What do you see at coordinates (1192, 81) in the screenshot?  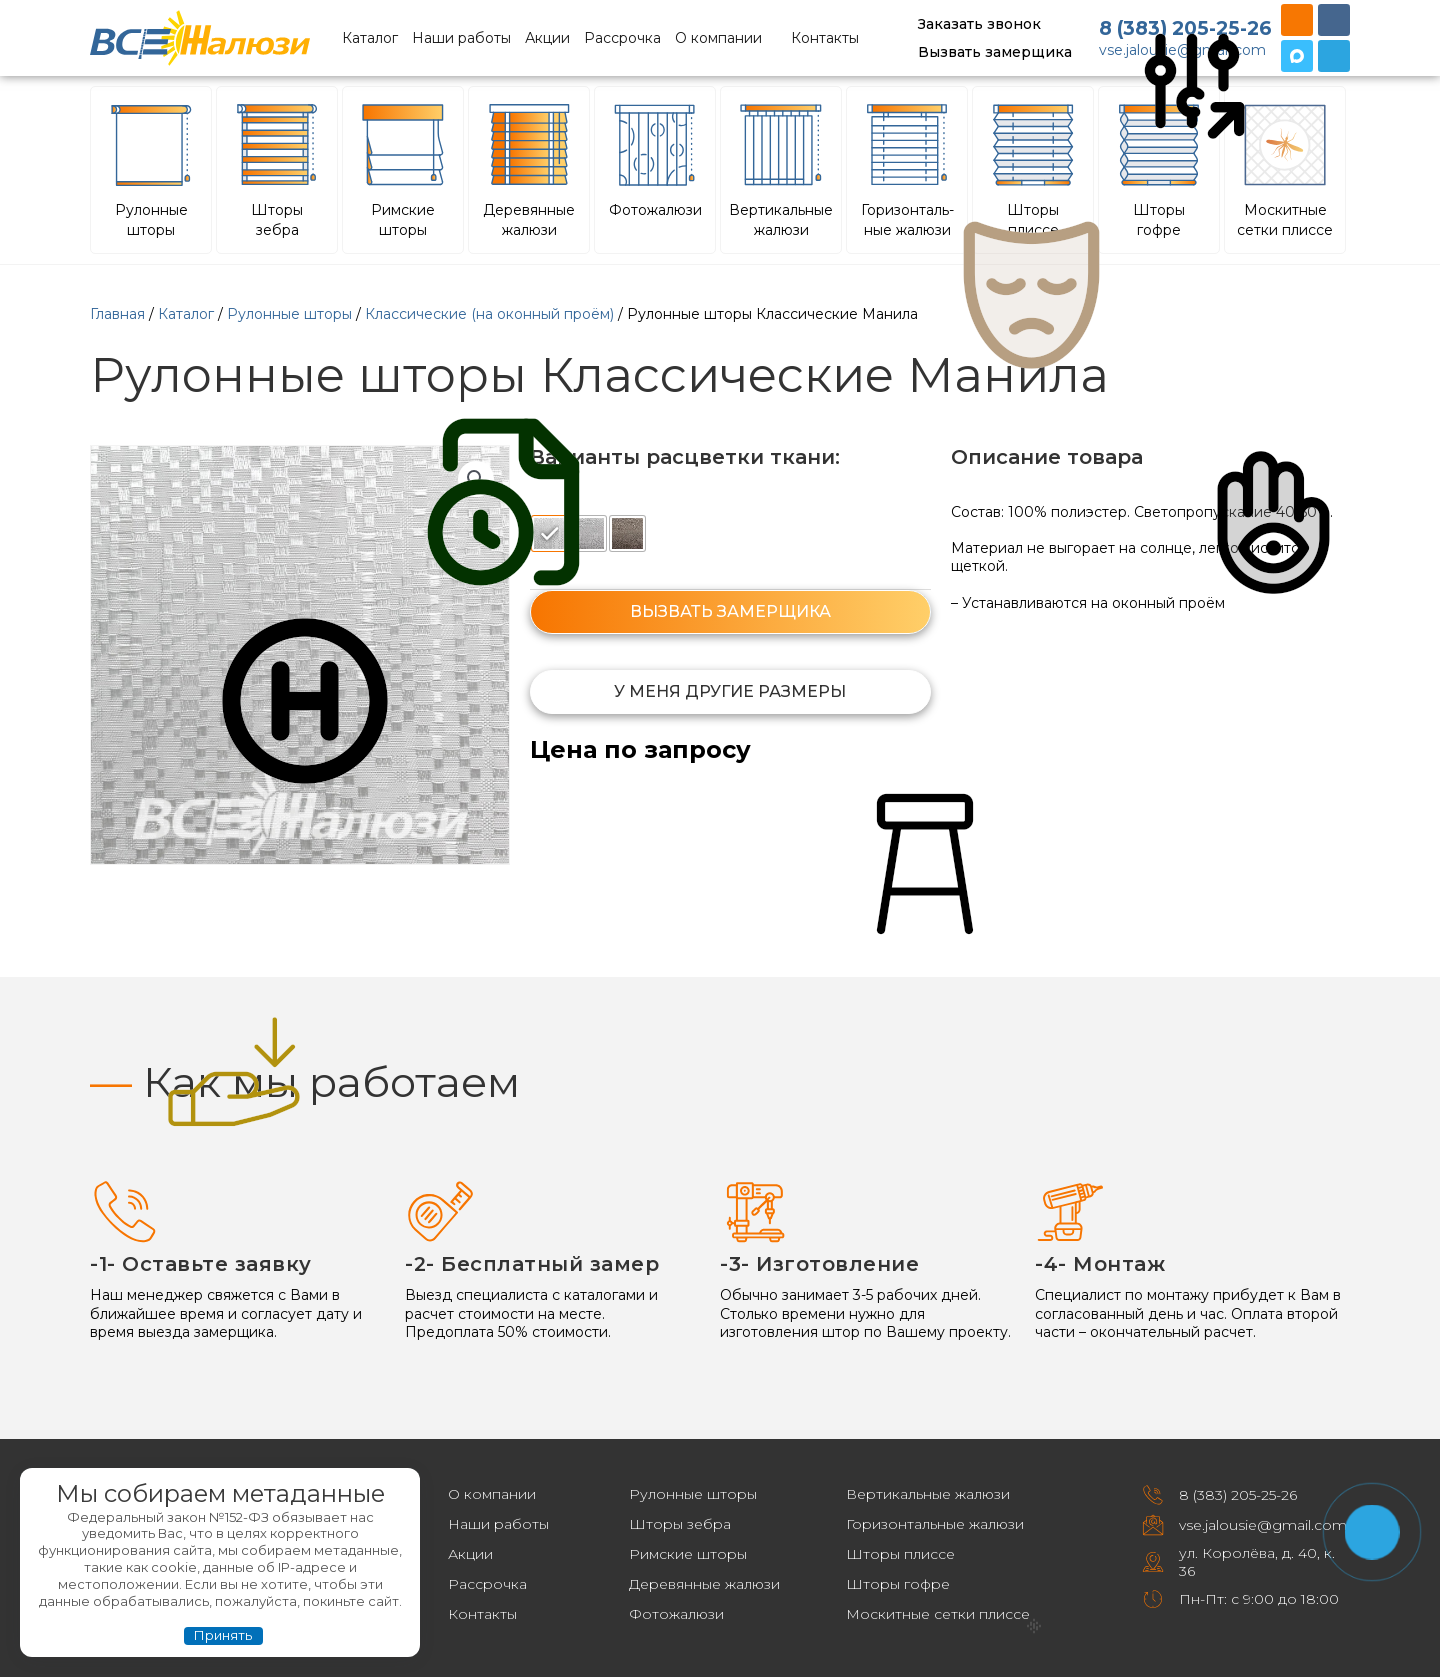 I see `share current filter or settings configuration` at bounding box center [1192, 81].